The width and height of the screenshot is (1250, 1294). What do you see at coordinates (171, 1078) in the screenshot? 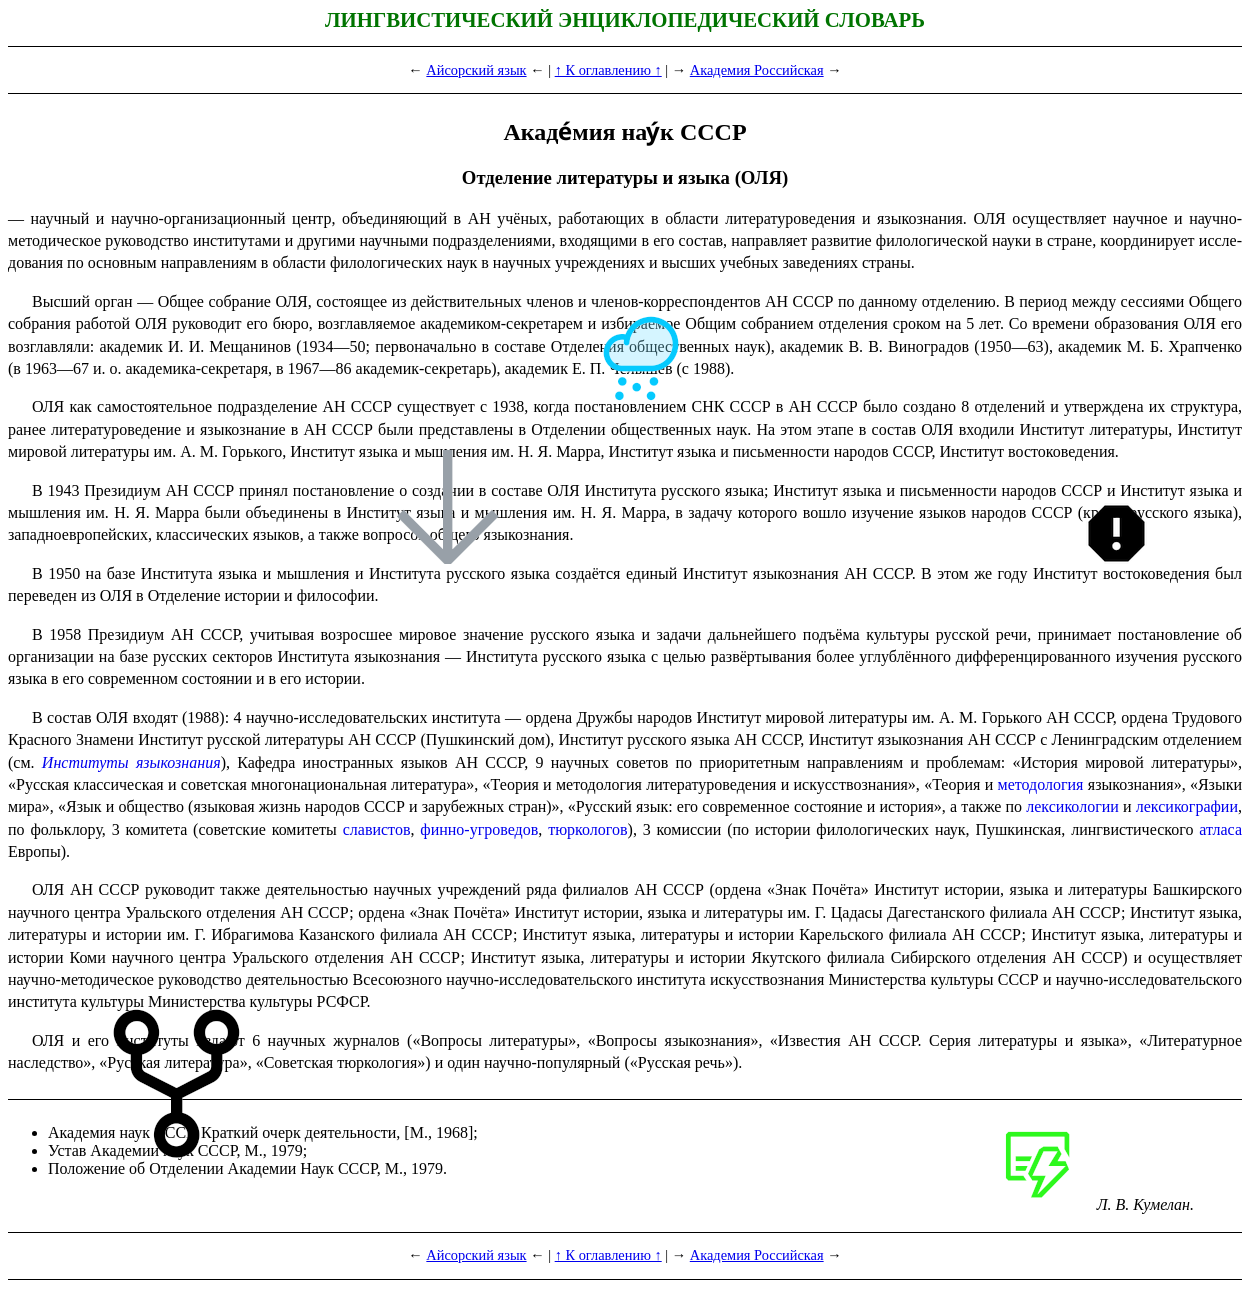
I see `fork a repository` at bounding box center [171, 1078].